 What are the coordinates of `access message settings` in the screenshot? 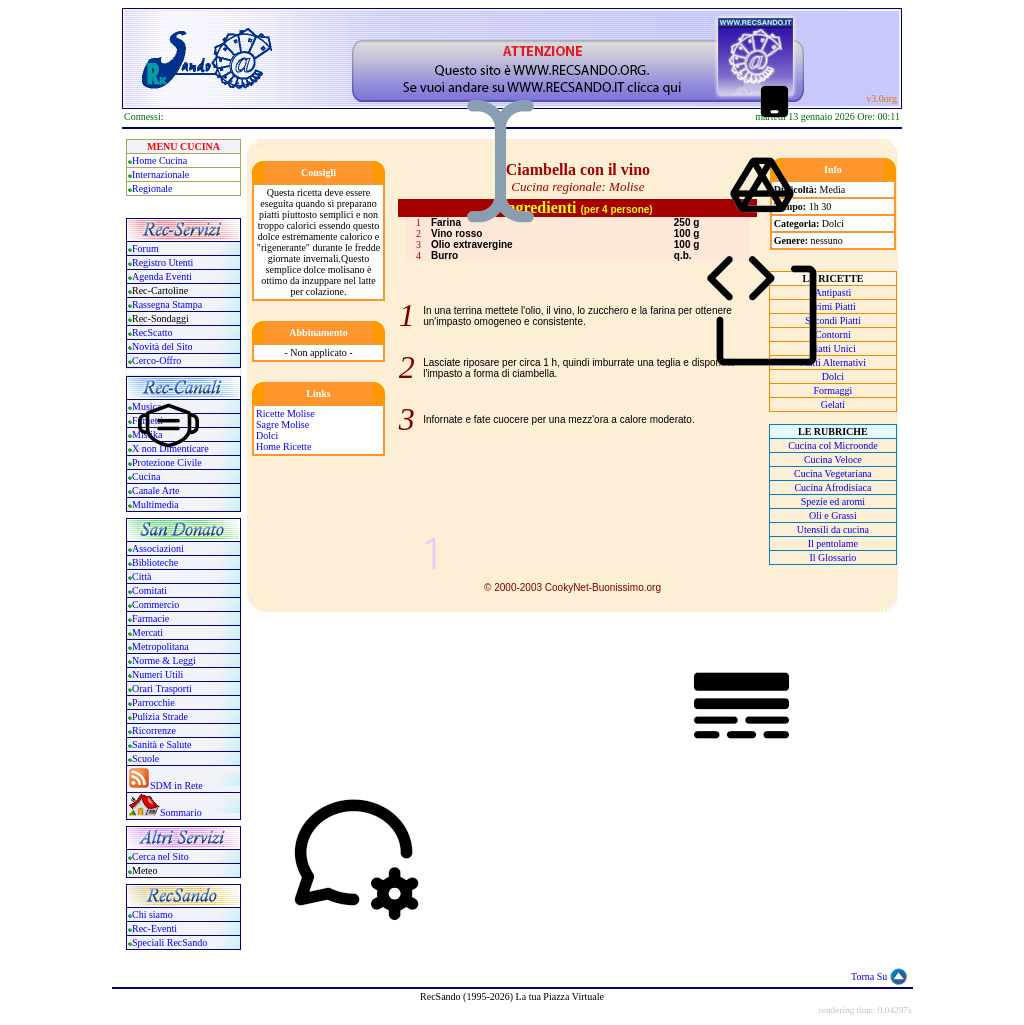 It's located at (353, 852).